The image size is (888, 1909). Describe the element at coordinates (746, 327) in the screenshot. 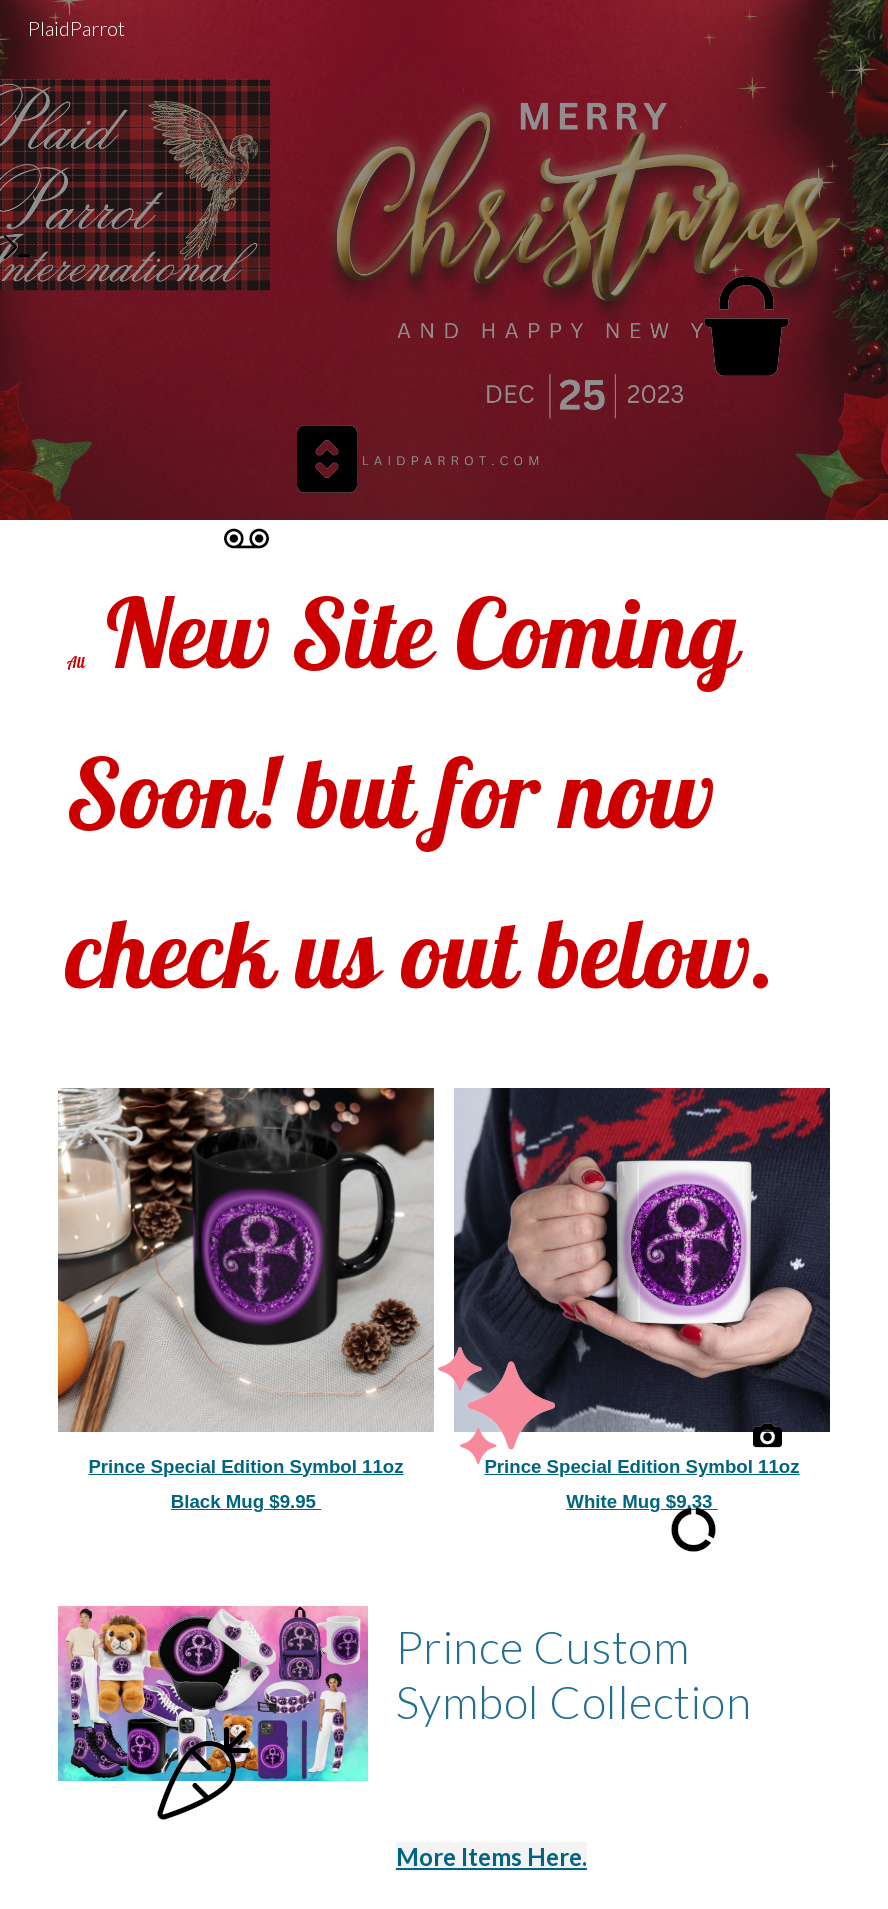

I see `access storage or container tools` at that location.